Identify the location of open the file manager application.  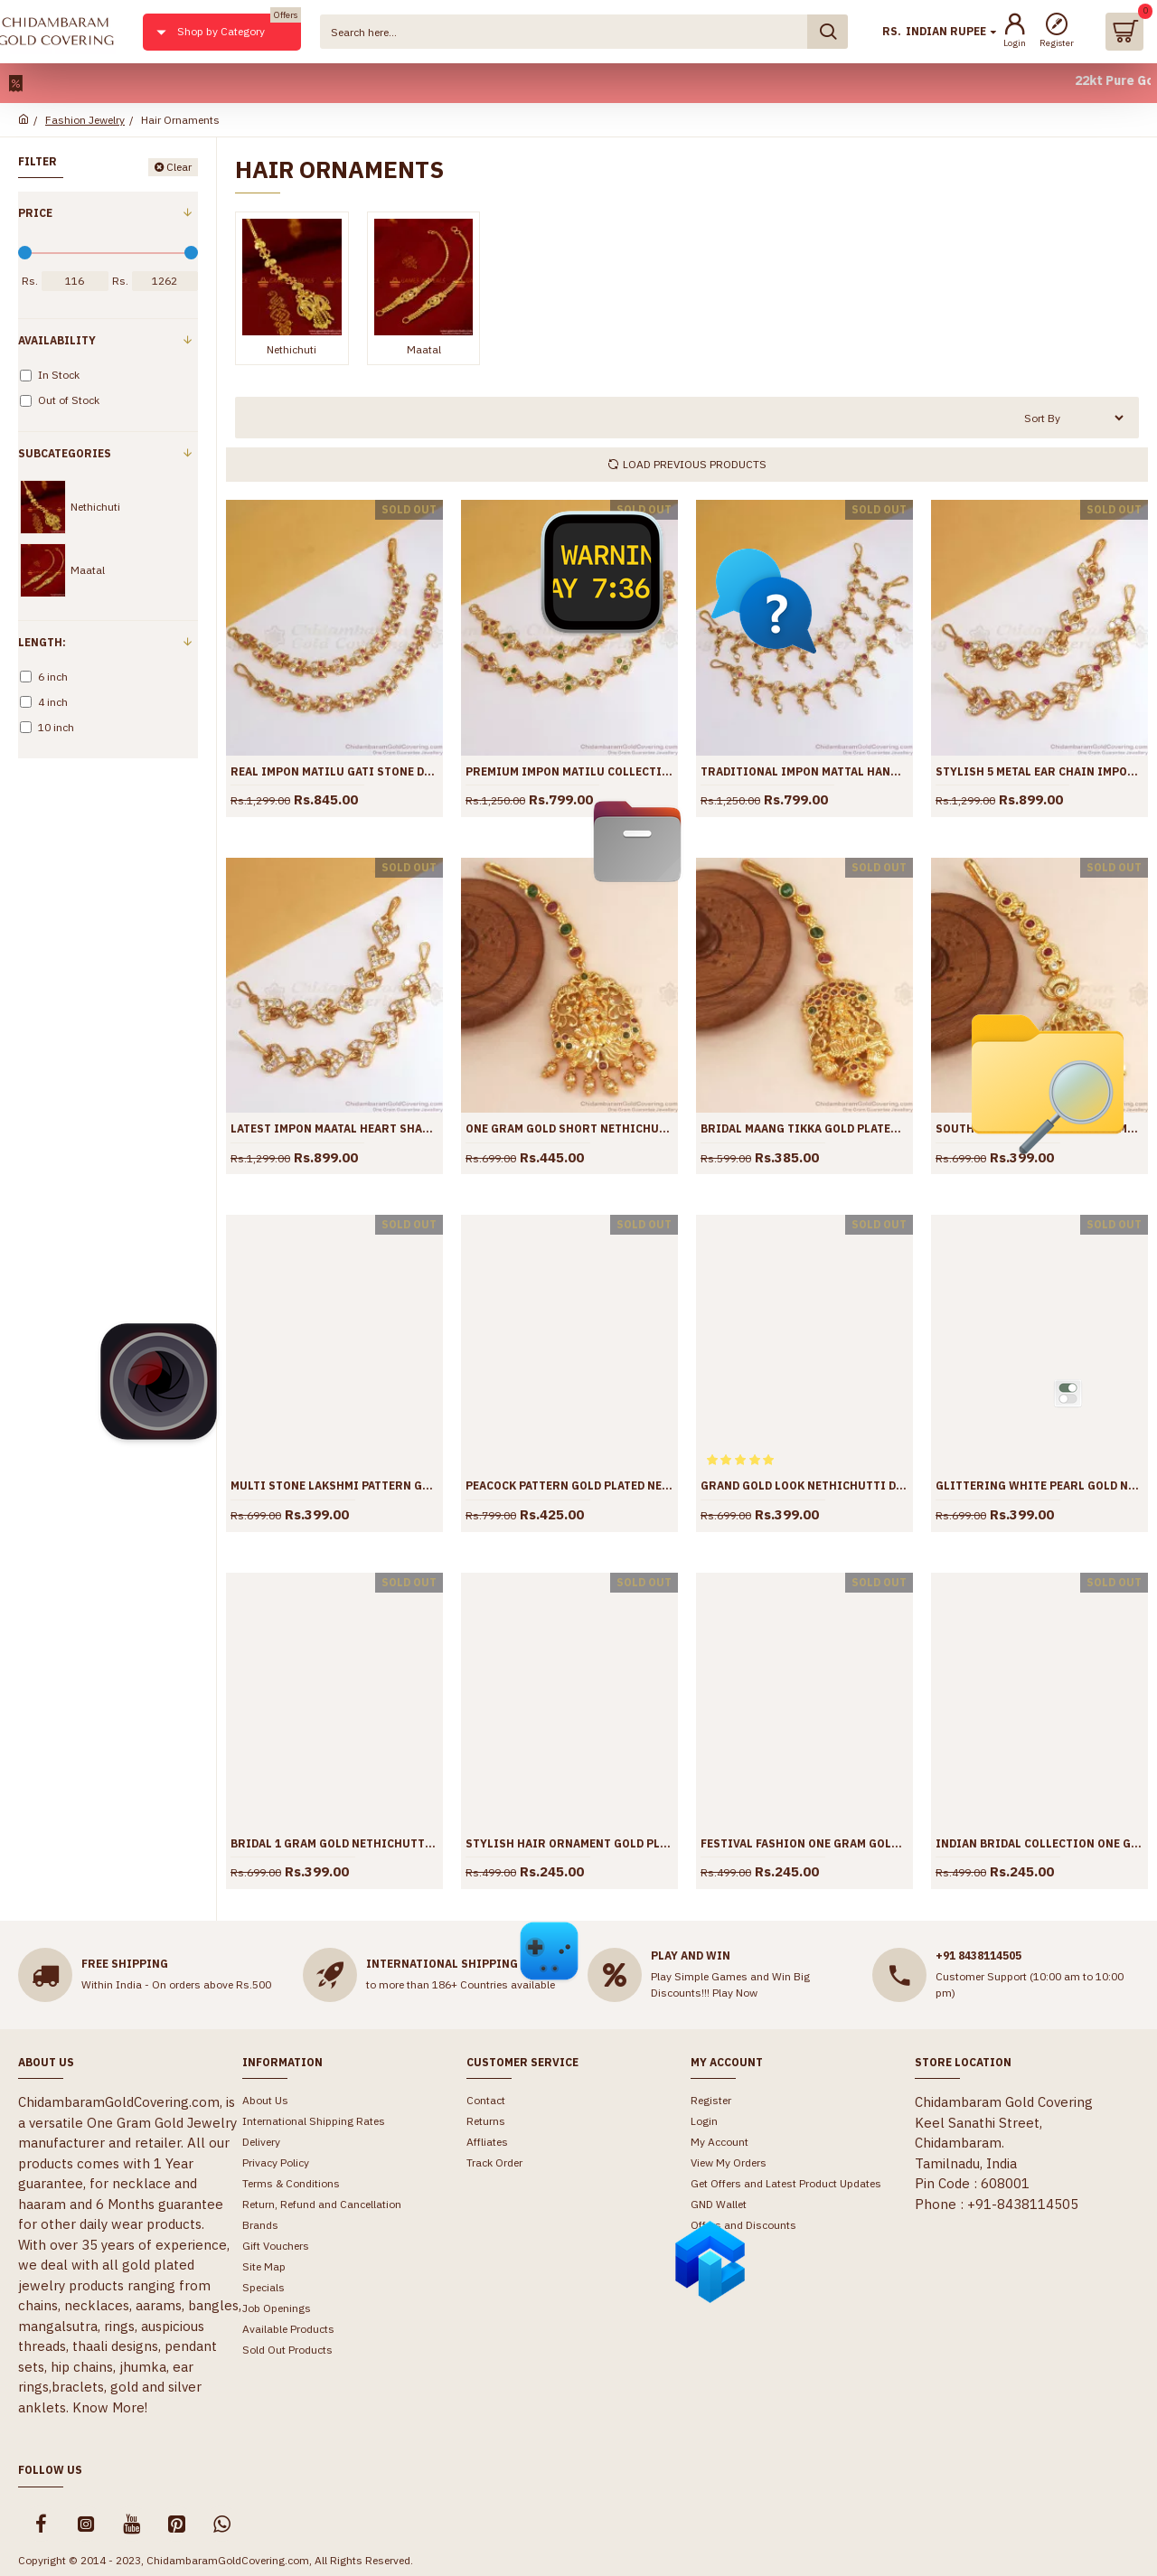
(637, 841).